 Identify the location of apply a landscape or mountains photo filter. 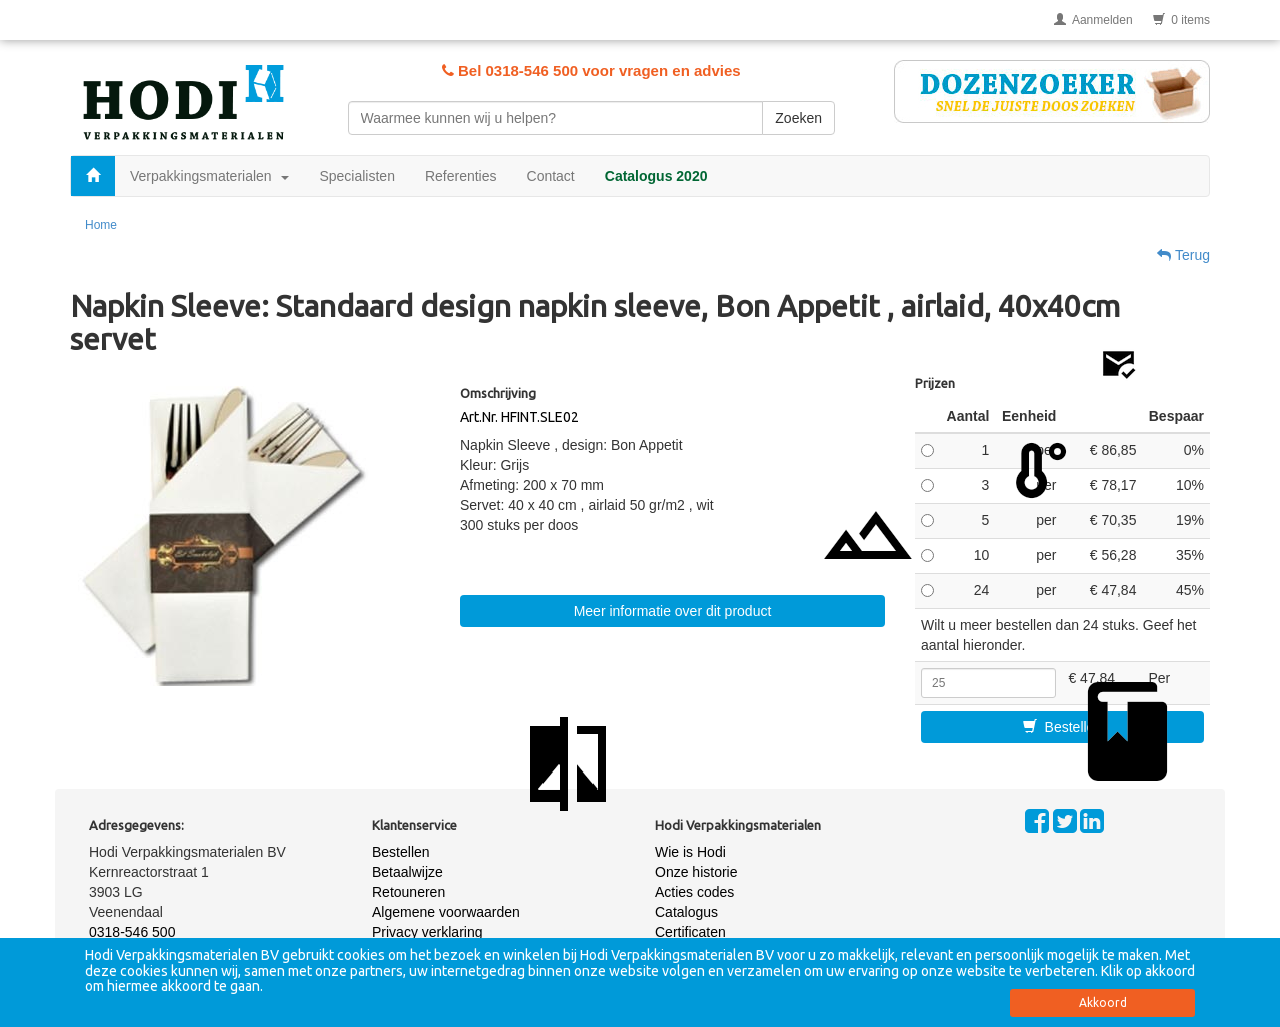
(868, 535).